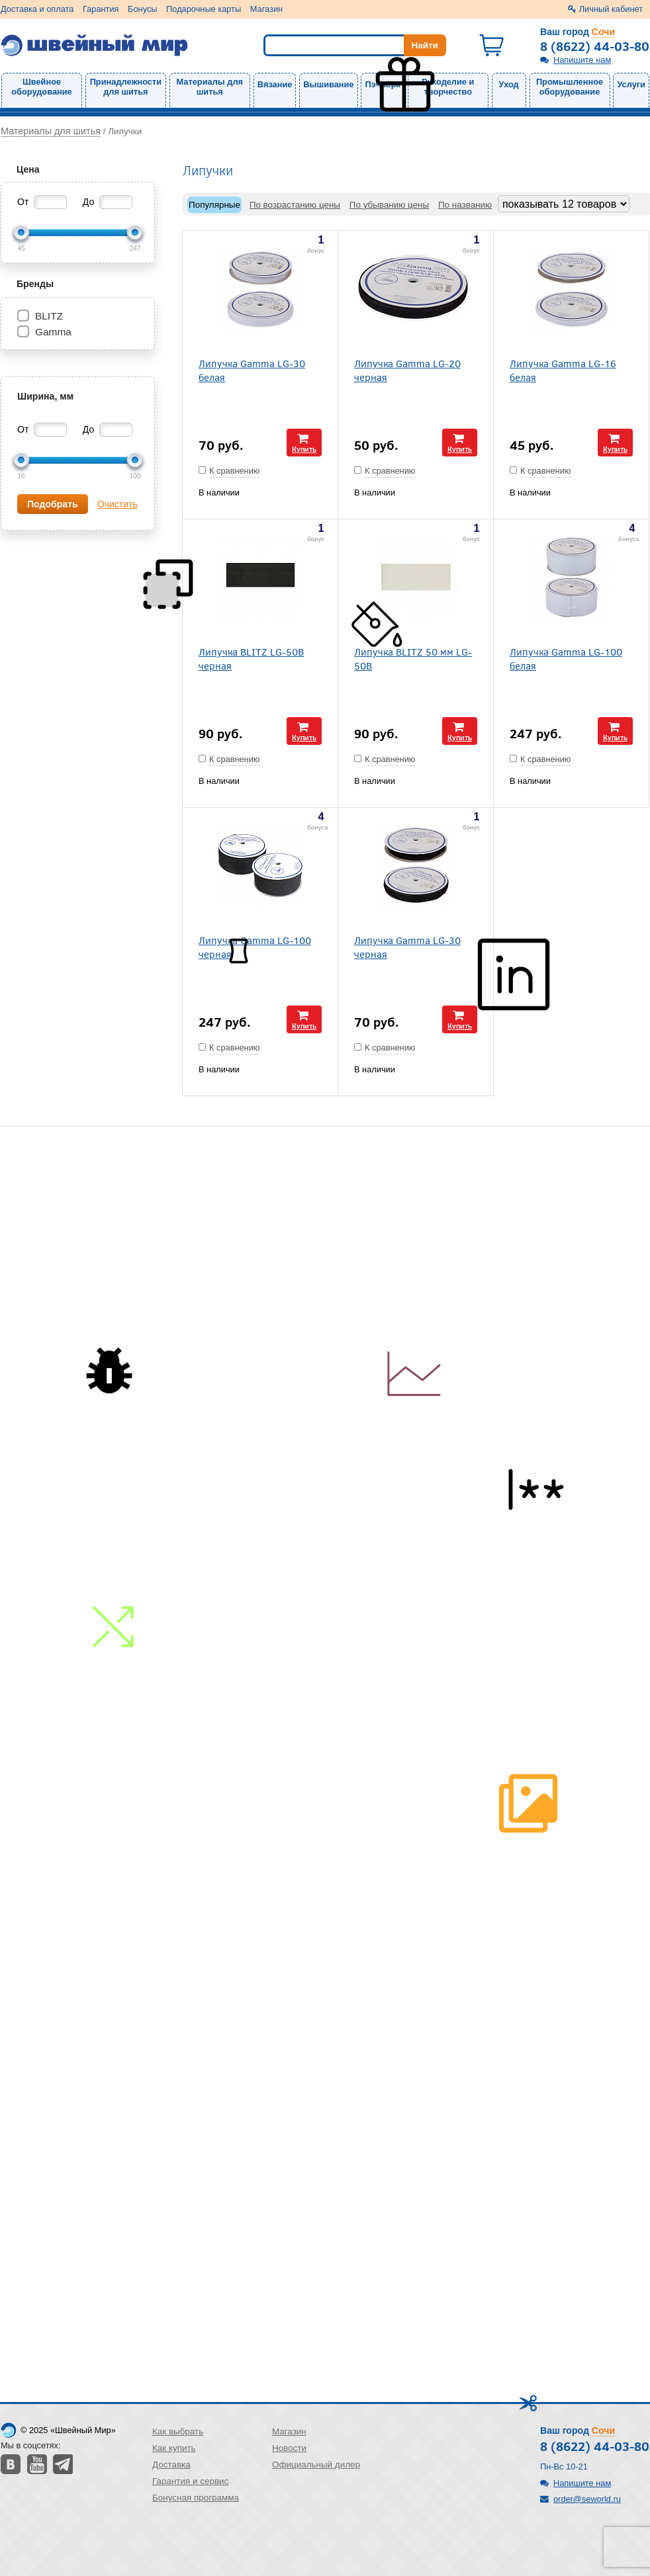 This screenshot has height=2576, width=650. Describe the element at coordinates (376, 626) in the screenshot. I see `fill an area with color` at that location.